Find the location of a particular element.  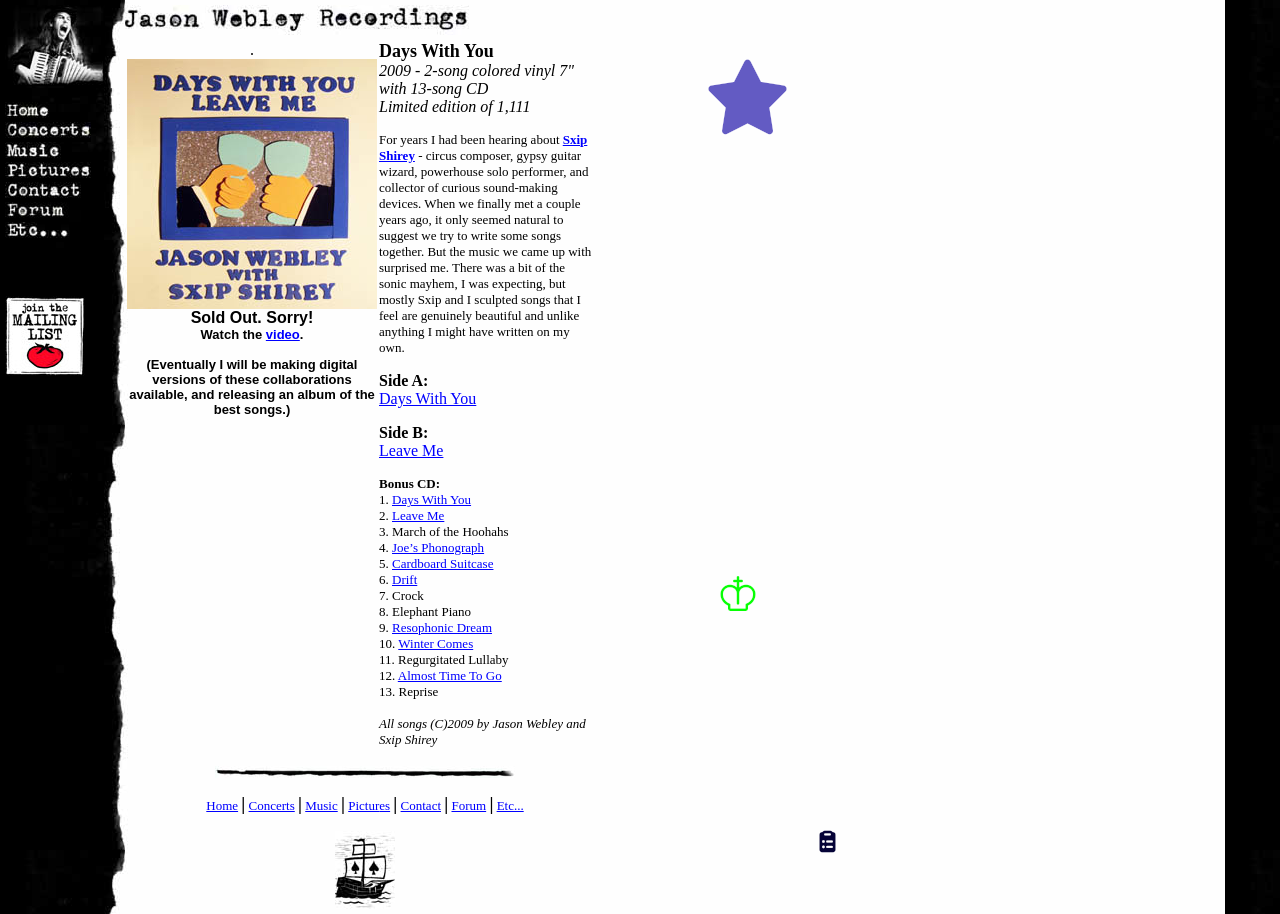

indicates premium or royal status is located at coordinates (738, 596).